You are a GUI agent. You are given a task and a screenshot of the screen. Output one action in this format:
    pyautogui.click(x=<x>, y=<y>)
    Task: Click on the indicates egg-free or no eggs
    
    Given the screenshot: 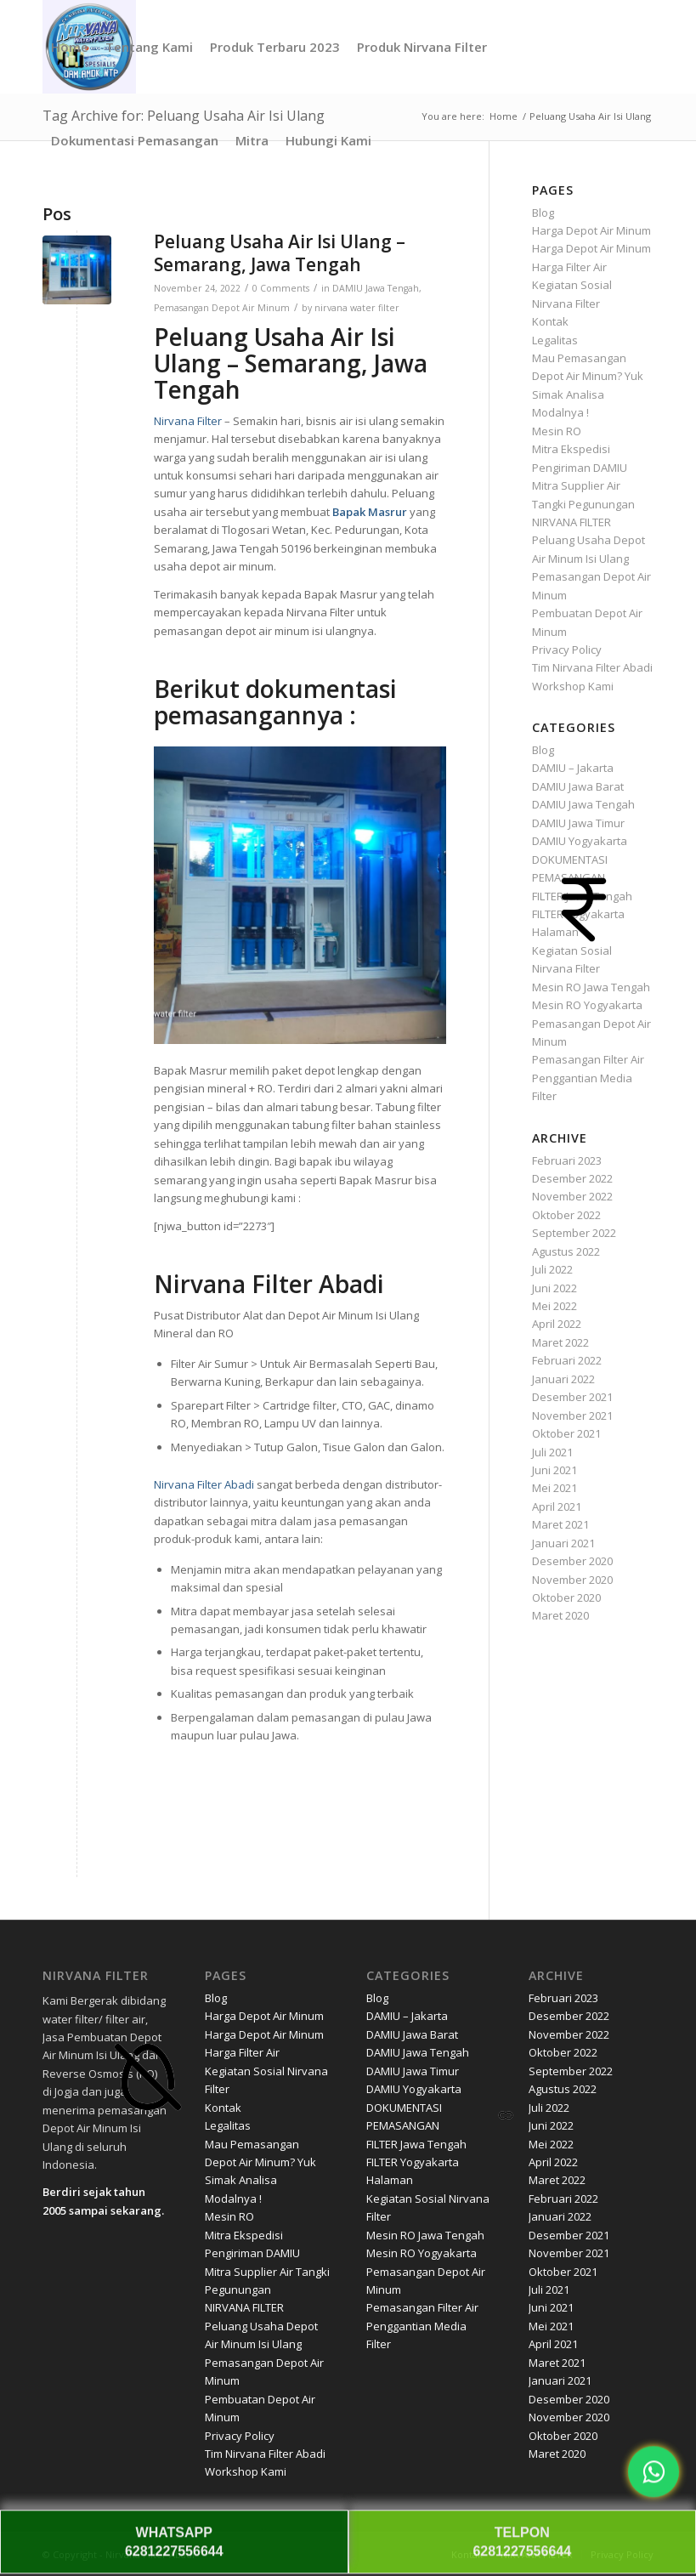 What is the action you would take?
    pyautogui.click(x=148, y=2077)
    